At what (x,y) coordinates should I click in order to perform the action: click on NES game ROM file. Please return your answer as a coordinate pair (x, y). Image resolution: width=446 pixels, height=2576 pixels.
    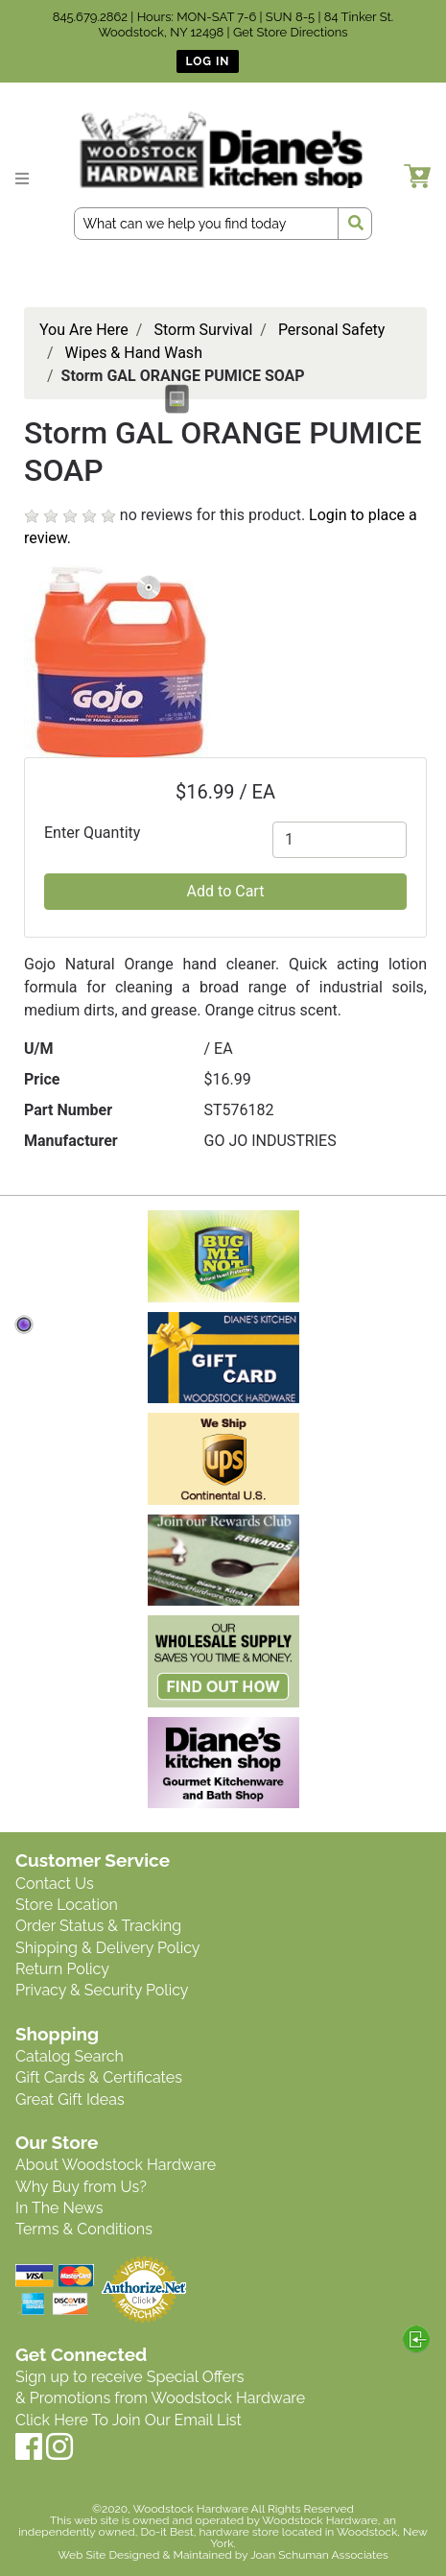
    Looking at the image, I should click on (176, 398).